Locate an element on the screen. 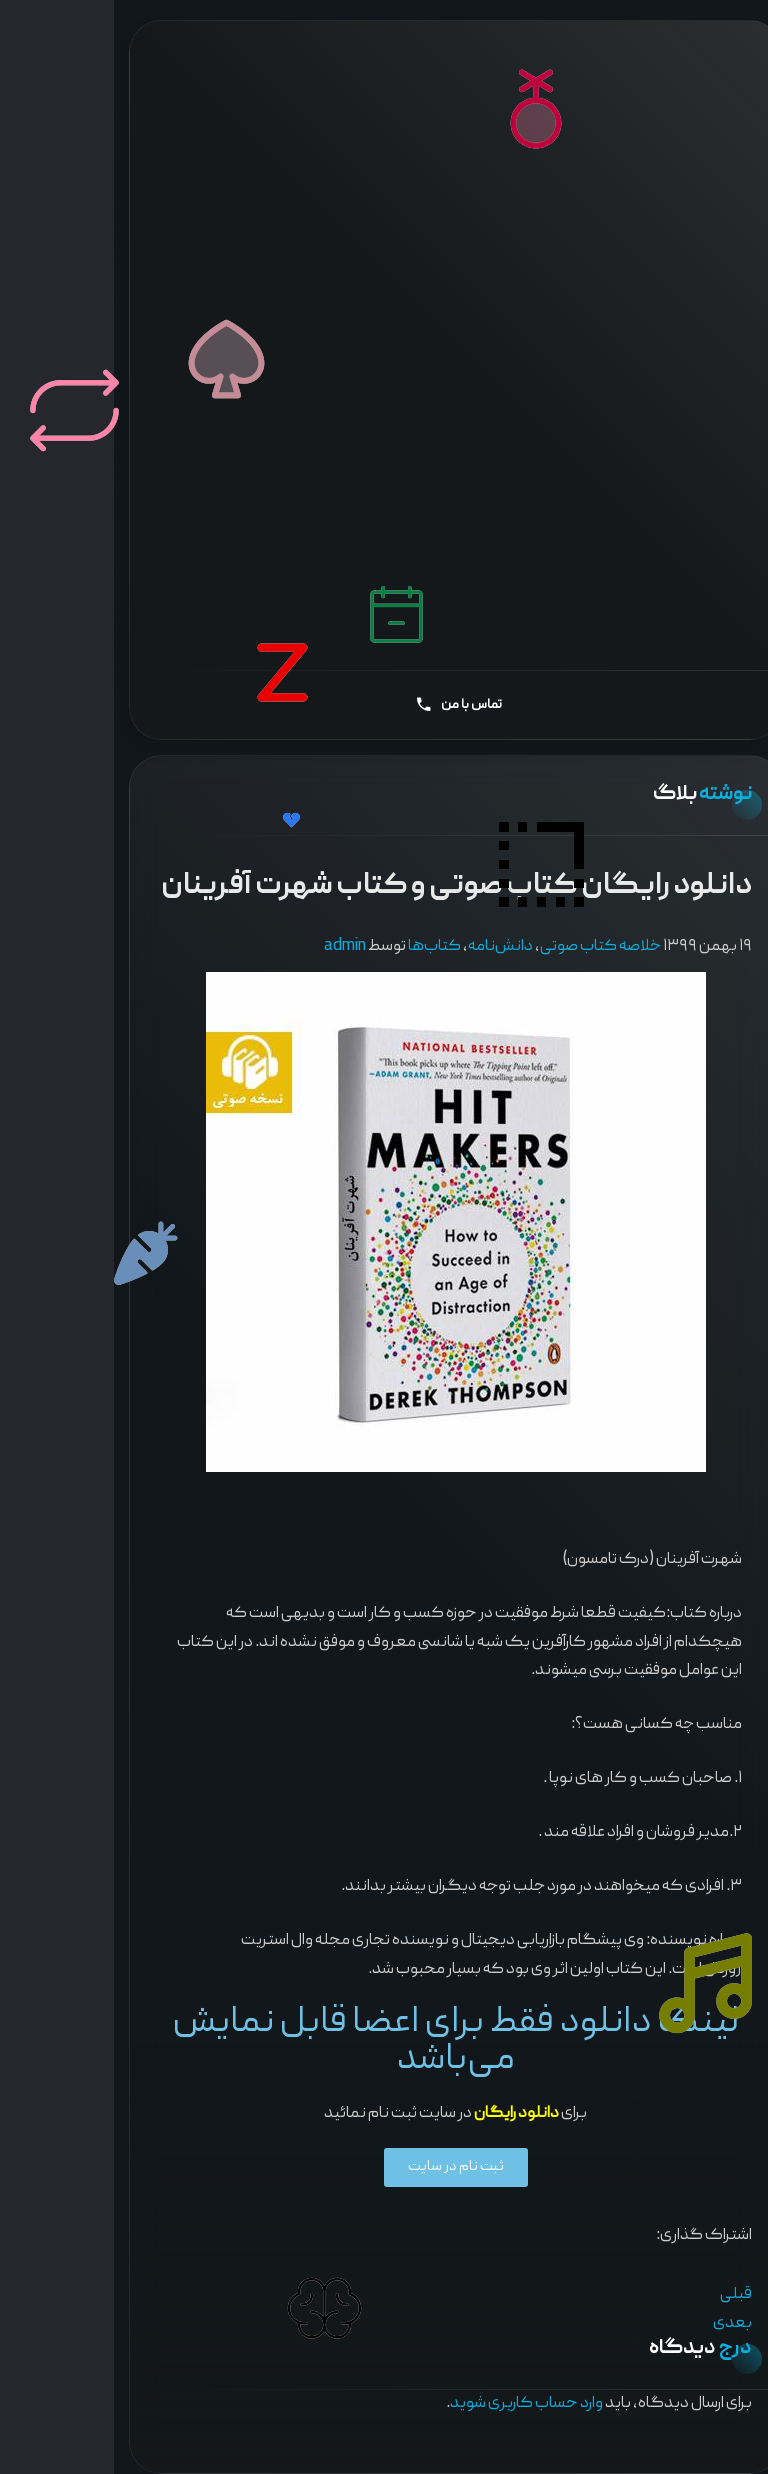 Image resolution: width=768 pixels, height=2474 pixels. playing cards or card game feature is located at coordinates (226, 360).